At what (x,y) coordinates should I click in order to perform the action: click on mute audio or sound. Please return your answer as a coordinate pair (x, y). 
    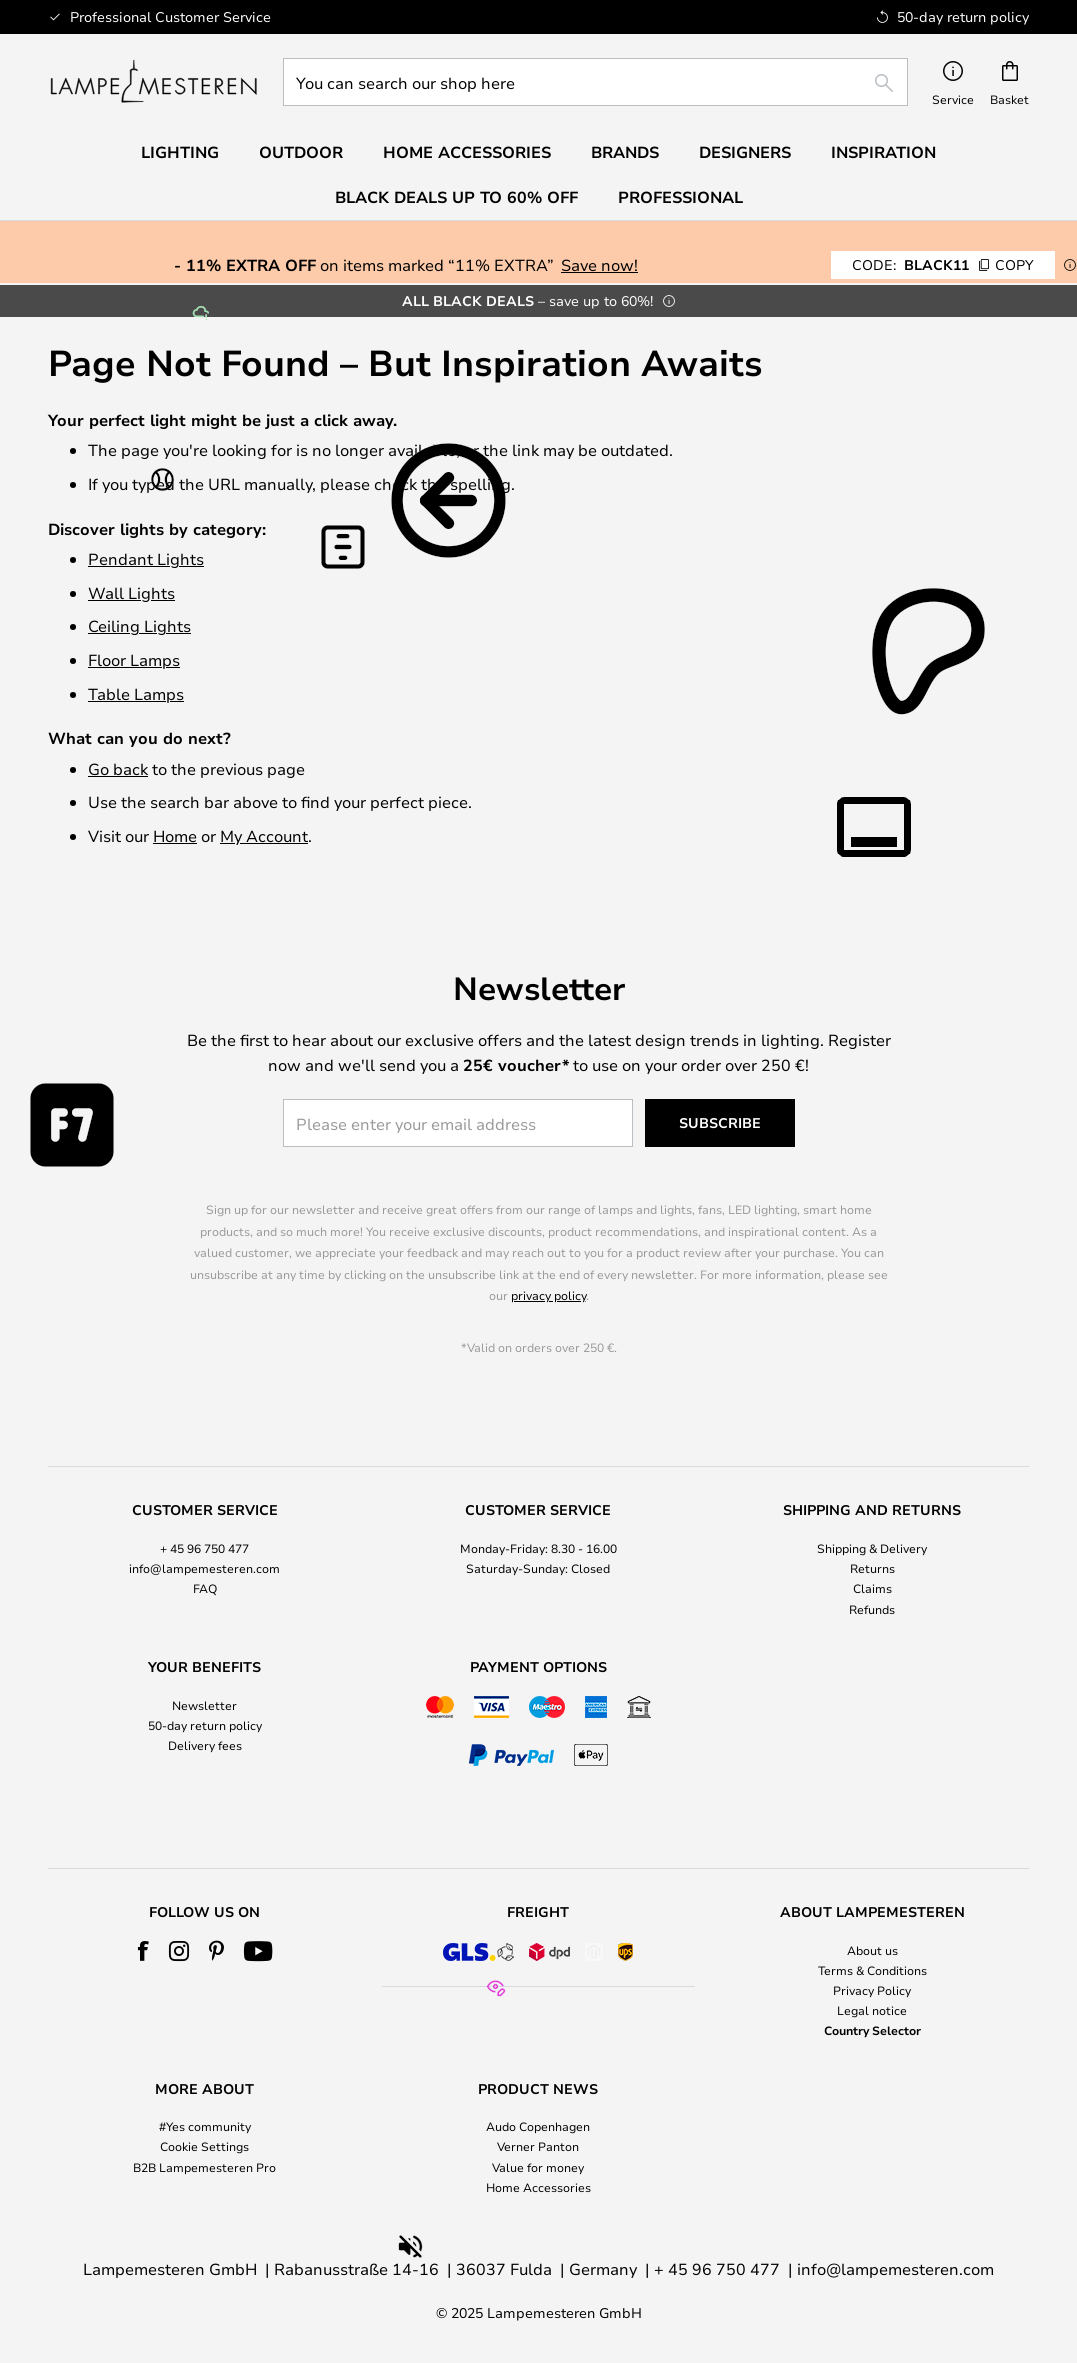
    Looking at the image, I should click on (410, 2246).